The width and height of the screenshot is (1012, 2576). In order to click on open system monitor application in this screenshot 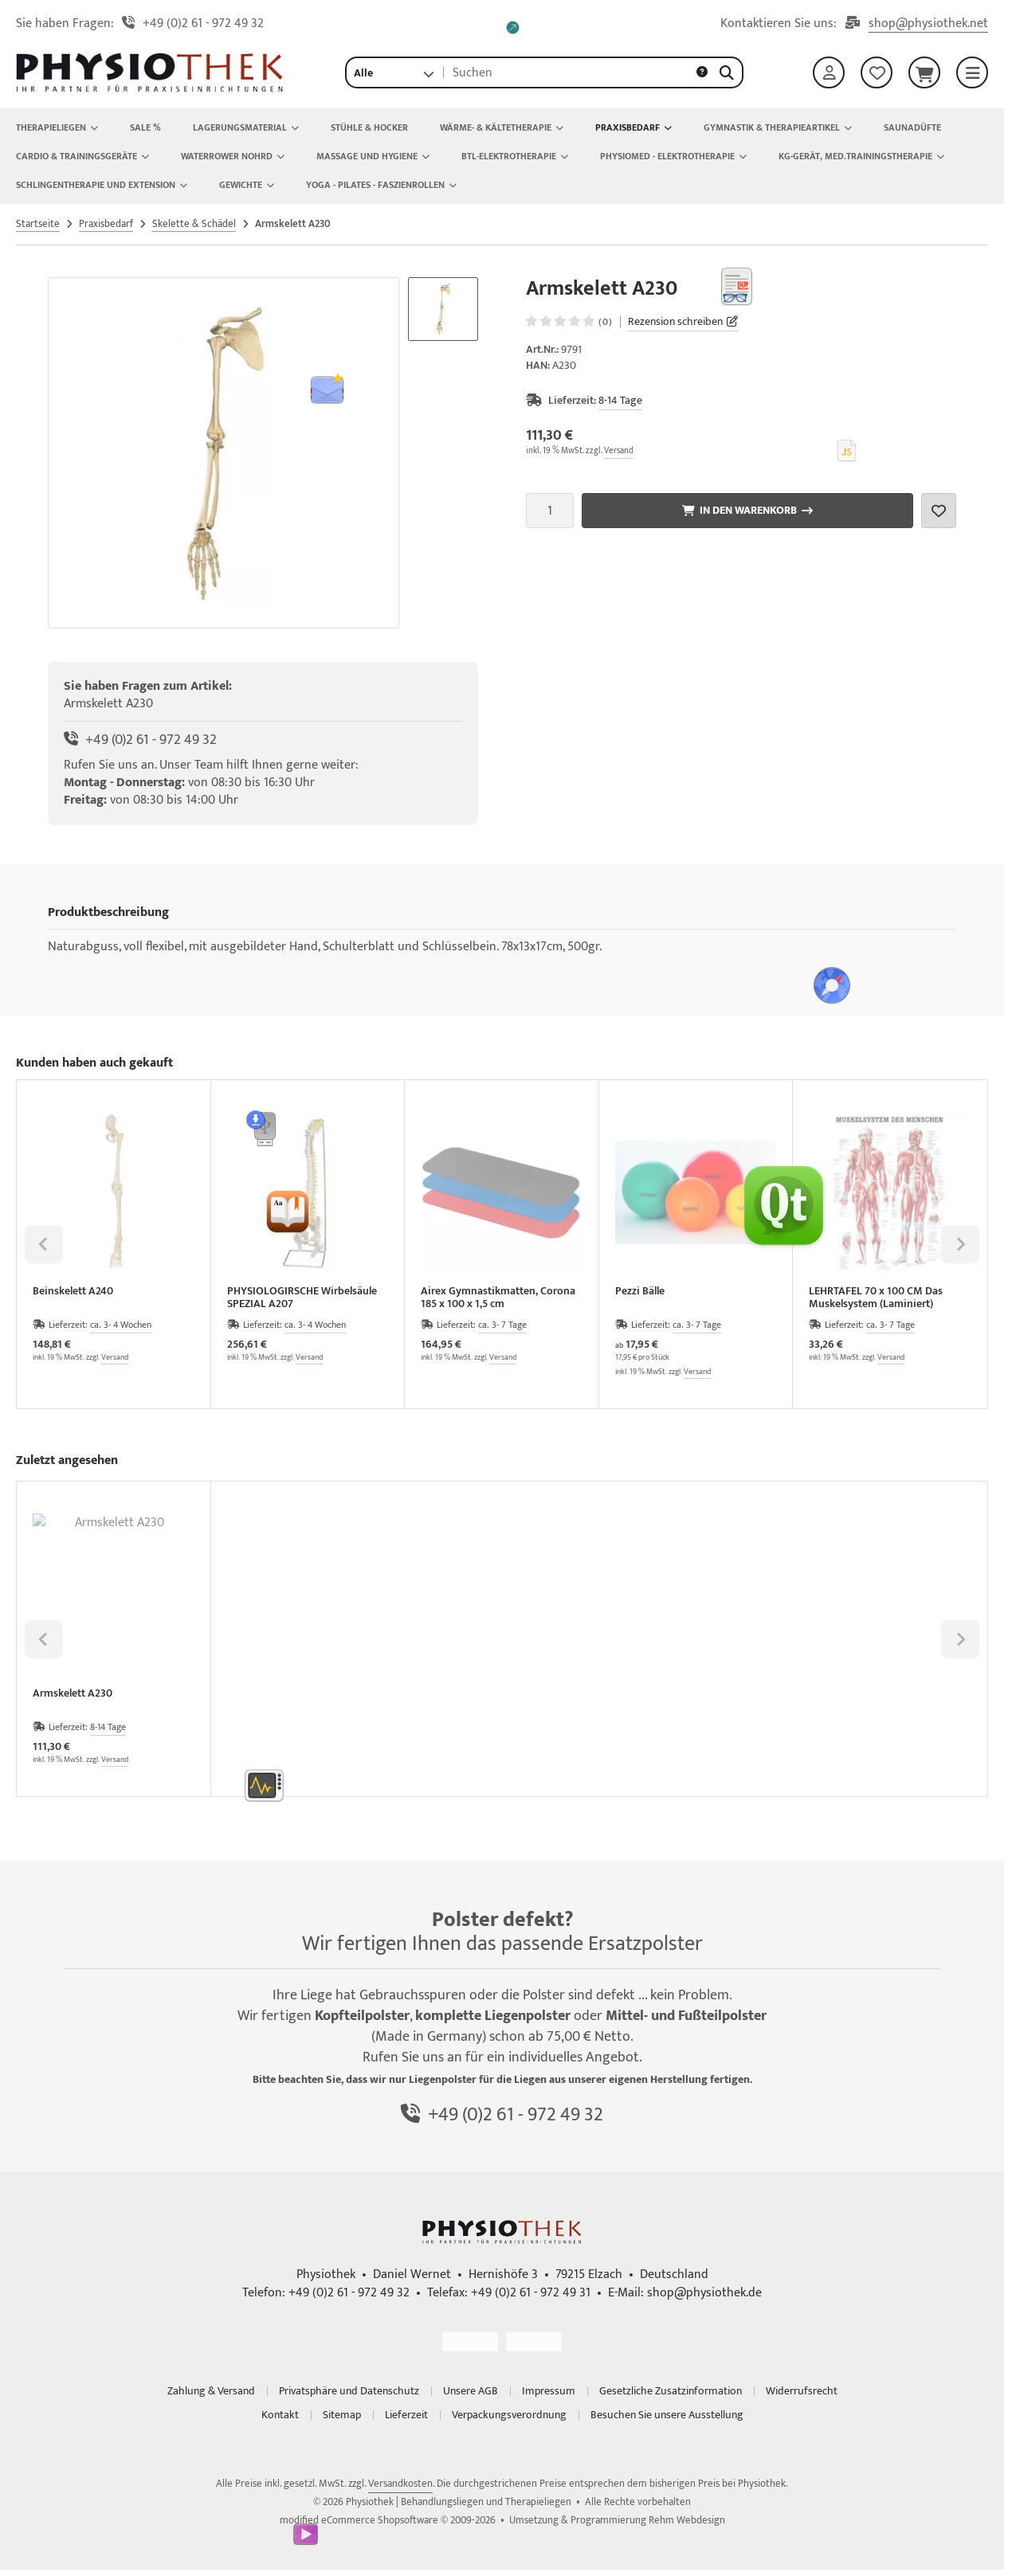, I will do `click(264, 1785)`.